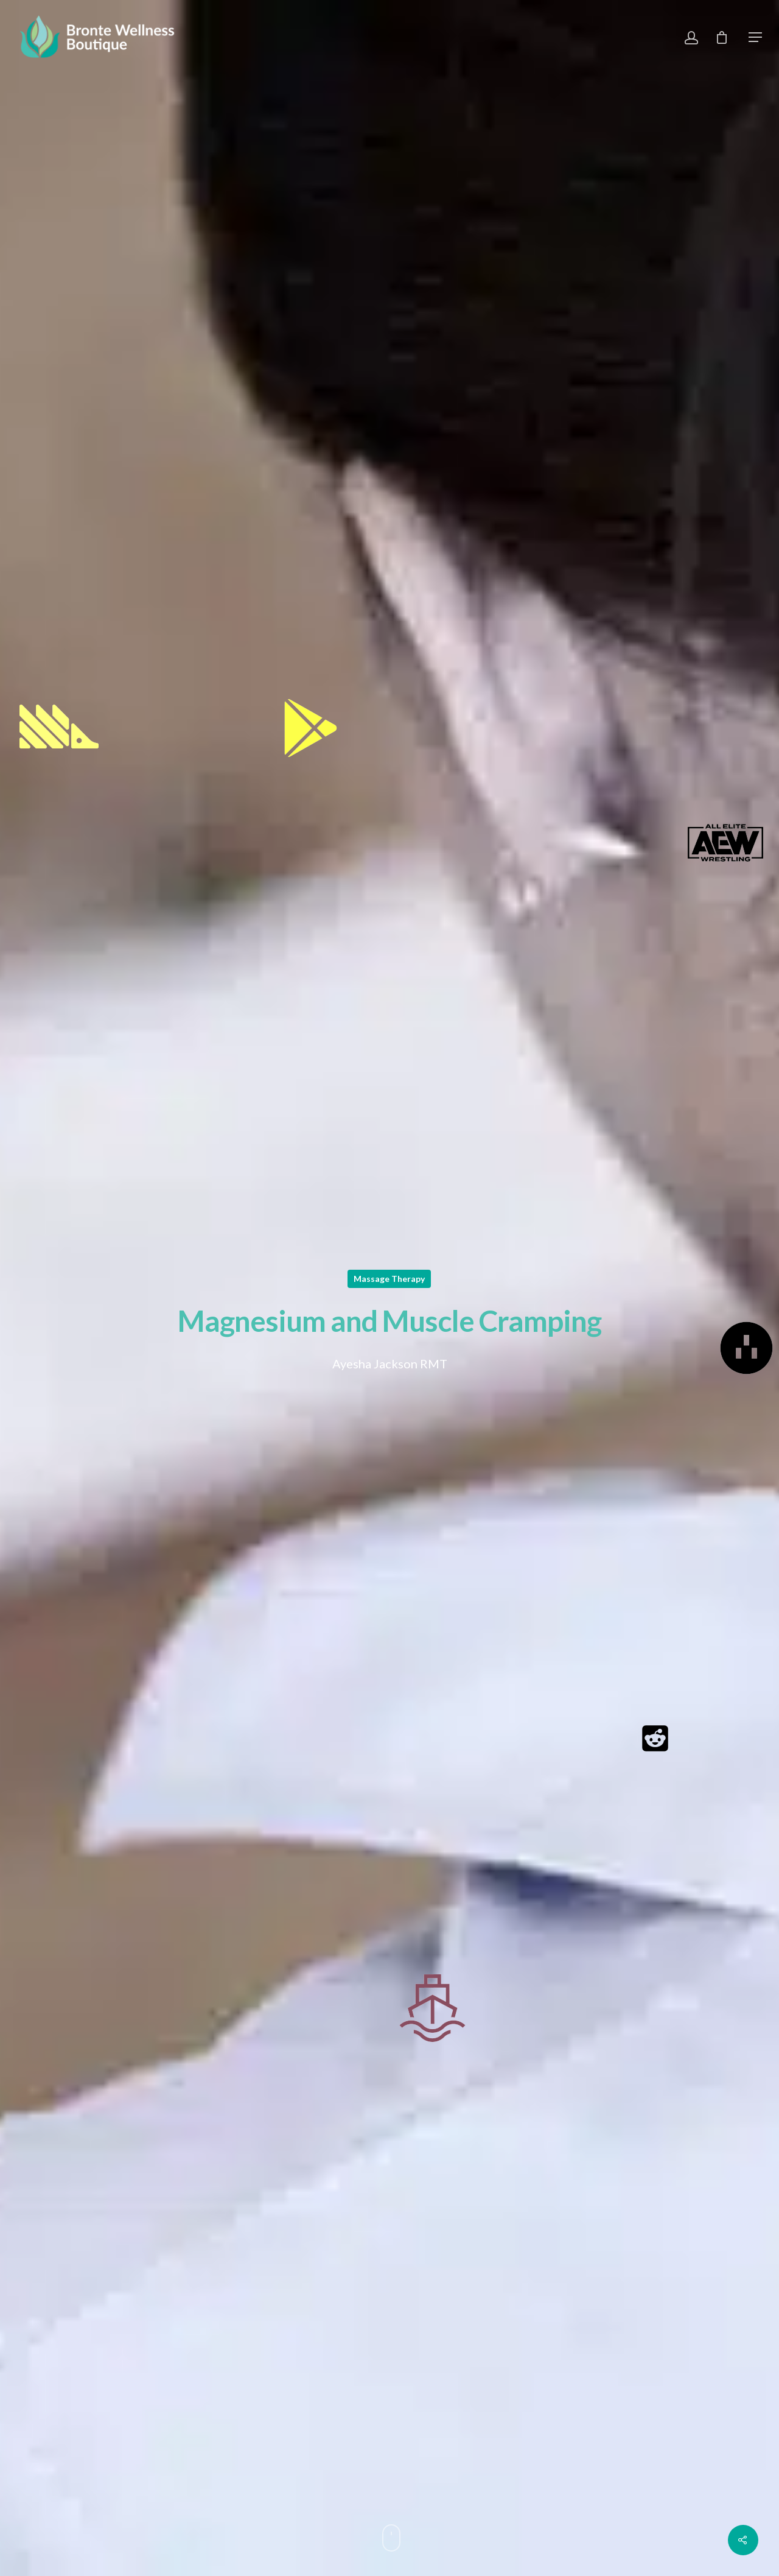 This screenshot has height=2576, width=779. I want to click on ImprovMX email forwarding service logo, so click(432, 2008).